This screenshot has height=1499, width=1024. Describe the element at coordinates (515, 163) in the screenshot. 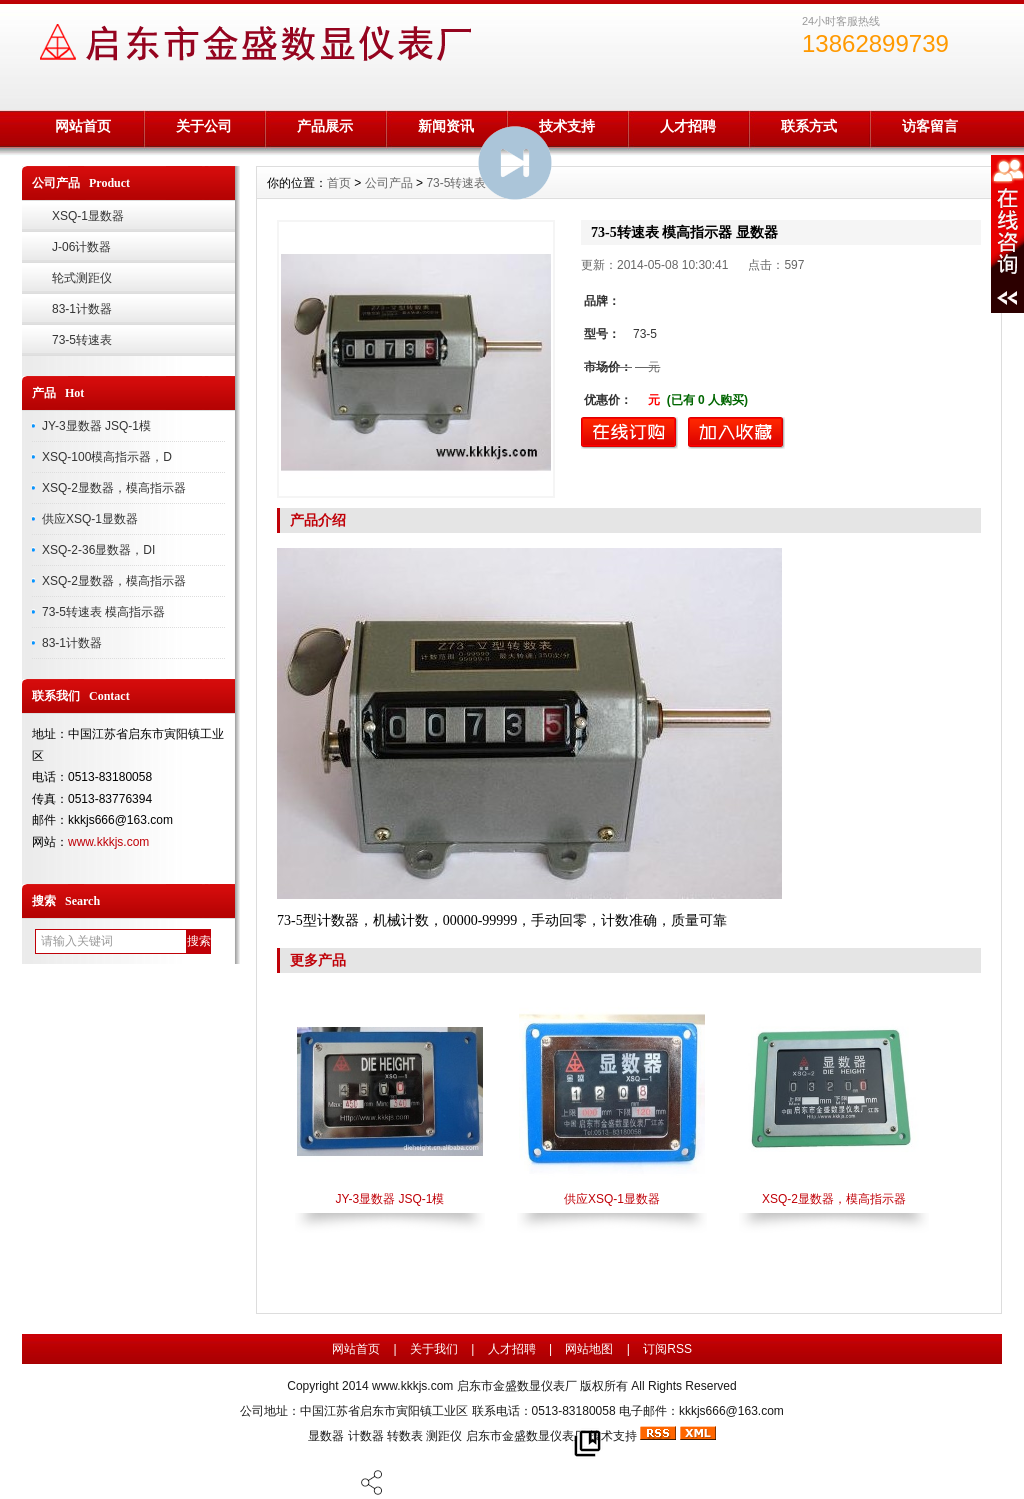

I see `skip to the next track` at that location.